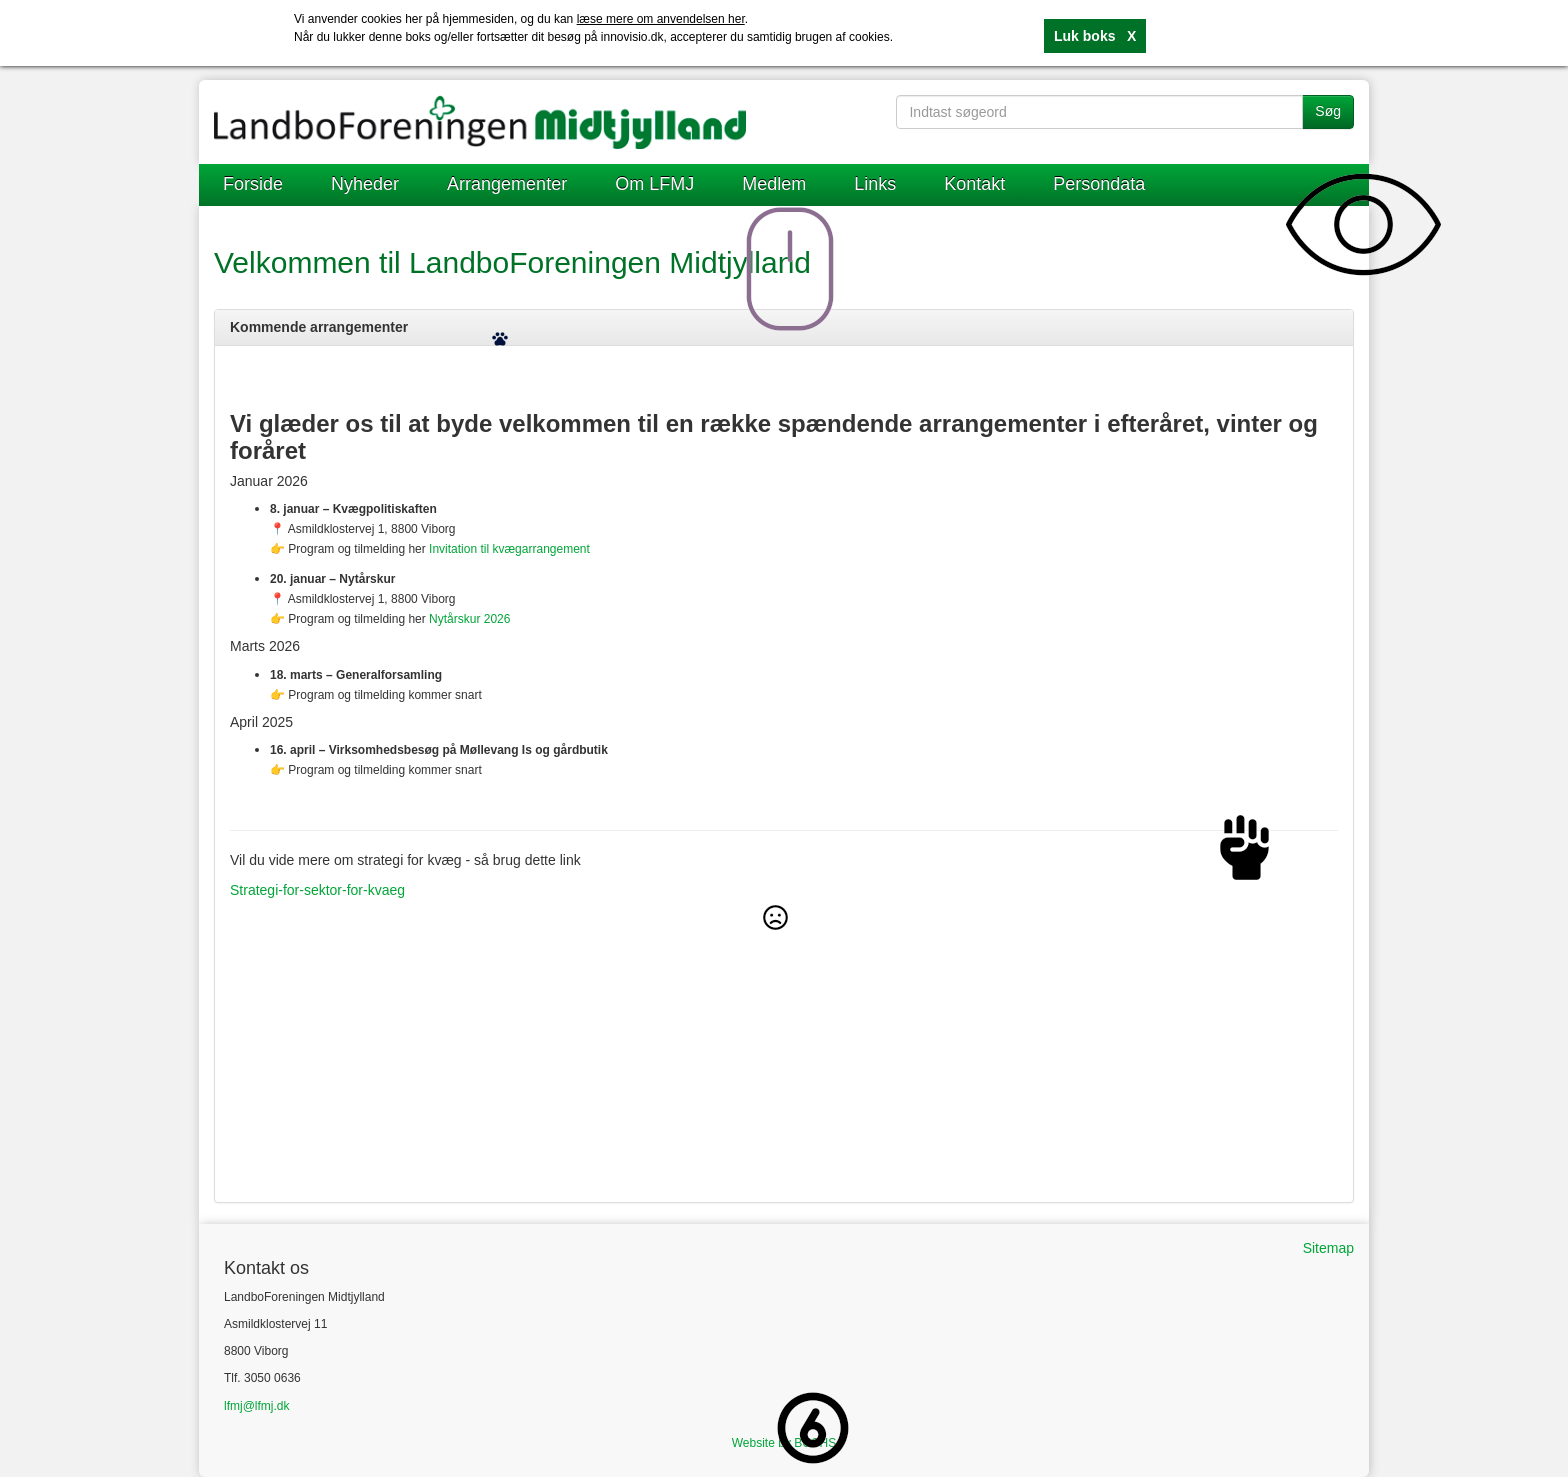  What do you see at coordinates (790, 269) in the screenshot?
I see `indicates mouse input device` at bounding box center [790, 269].